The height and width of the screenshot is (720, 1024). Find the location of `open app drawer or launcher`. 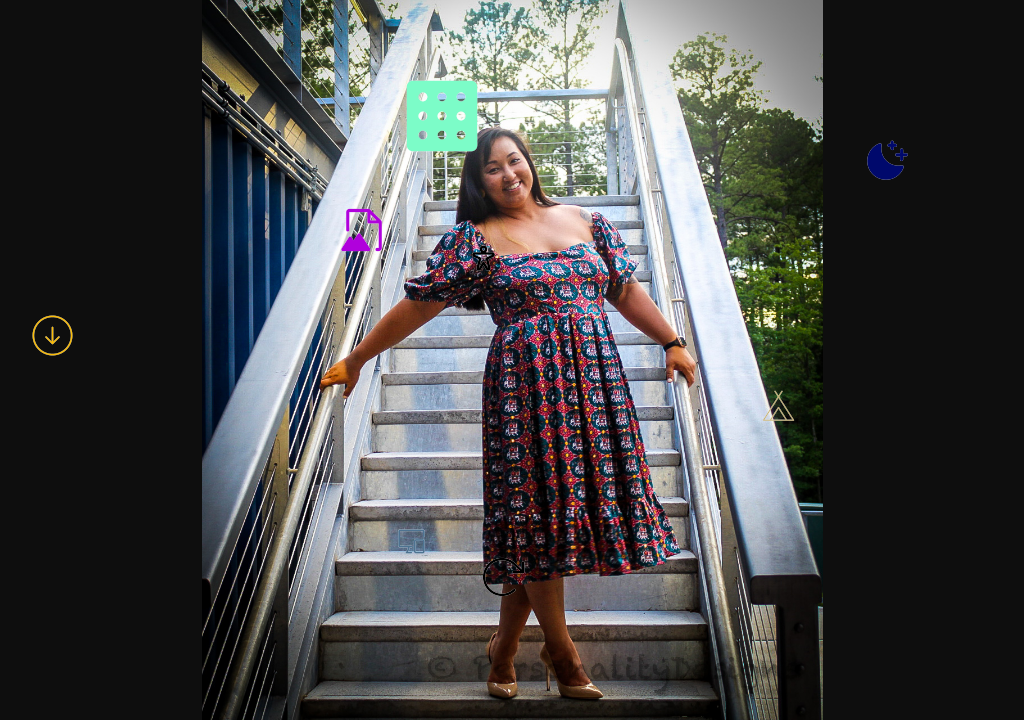

open app drawer or launcher is located at coordinates (442, 116).